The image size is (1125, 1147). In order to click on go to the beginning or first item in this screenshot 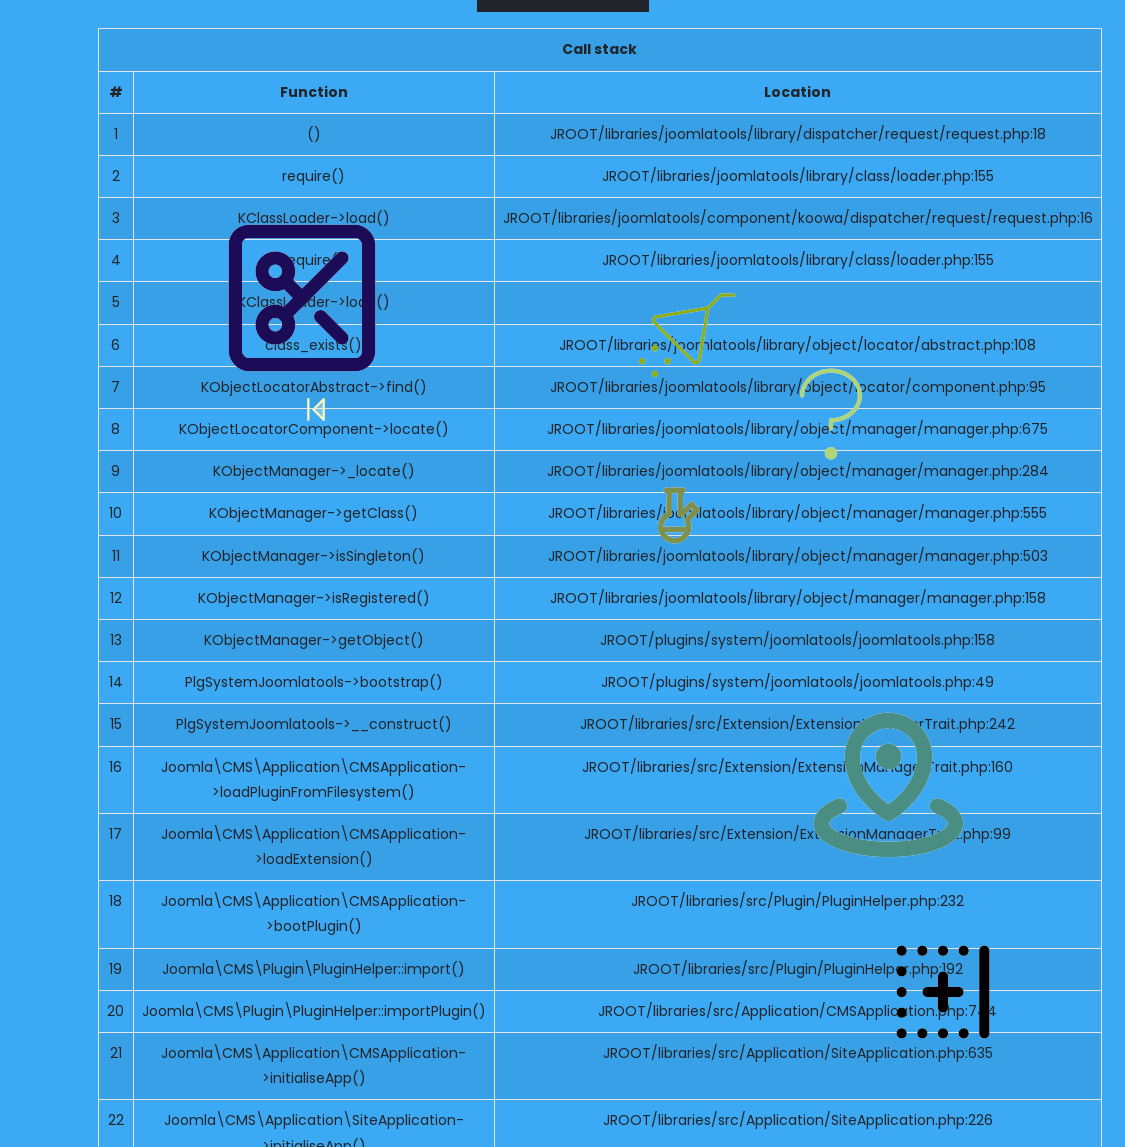, I will do `click(315, 409)`.